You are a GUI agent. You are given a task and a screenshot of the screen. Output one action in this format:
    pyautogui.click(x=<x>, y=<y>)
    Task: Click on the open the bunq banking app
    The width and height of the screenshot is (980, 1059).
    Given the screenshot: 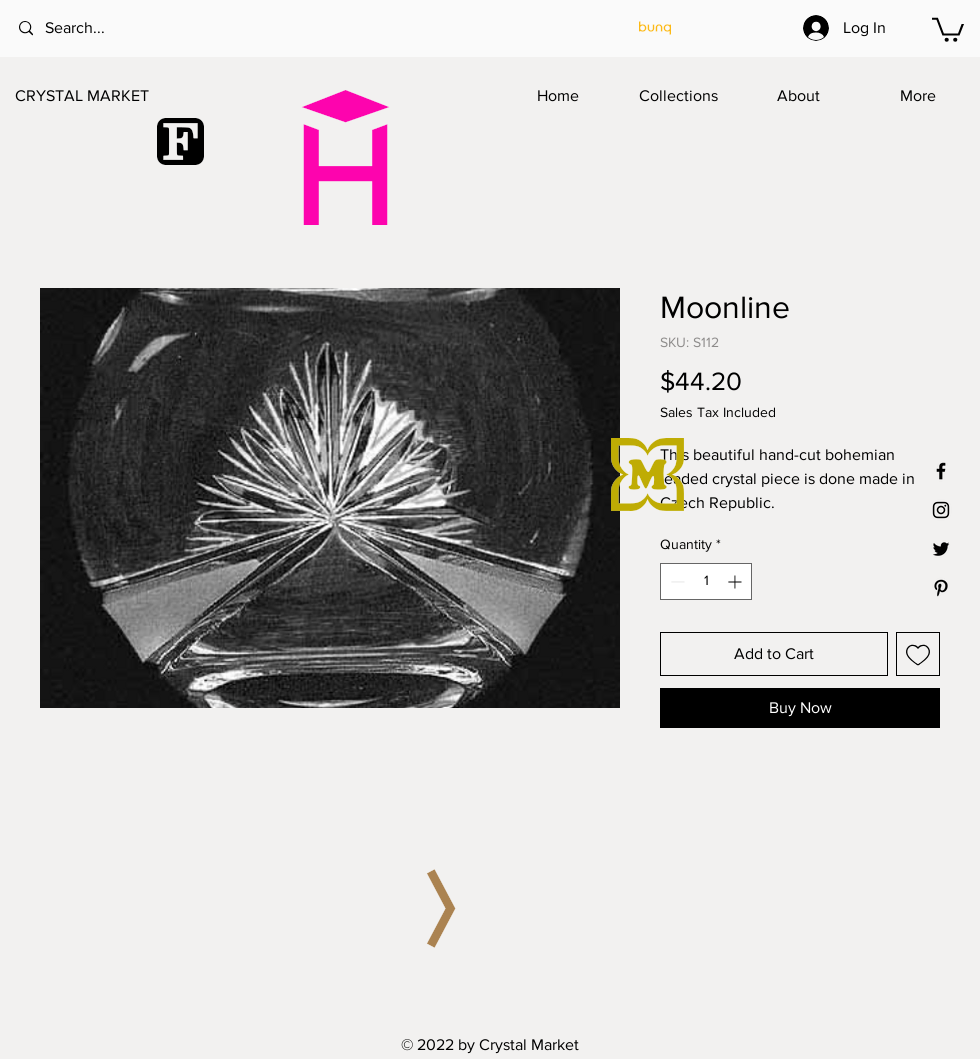 What is the action you would take?
    pyautogui.click(x=655, y=28)
    